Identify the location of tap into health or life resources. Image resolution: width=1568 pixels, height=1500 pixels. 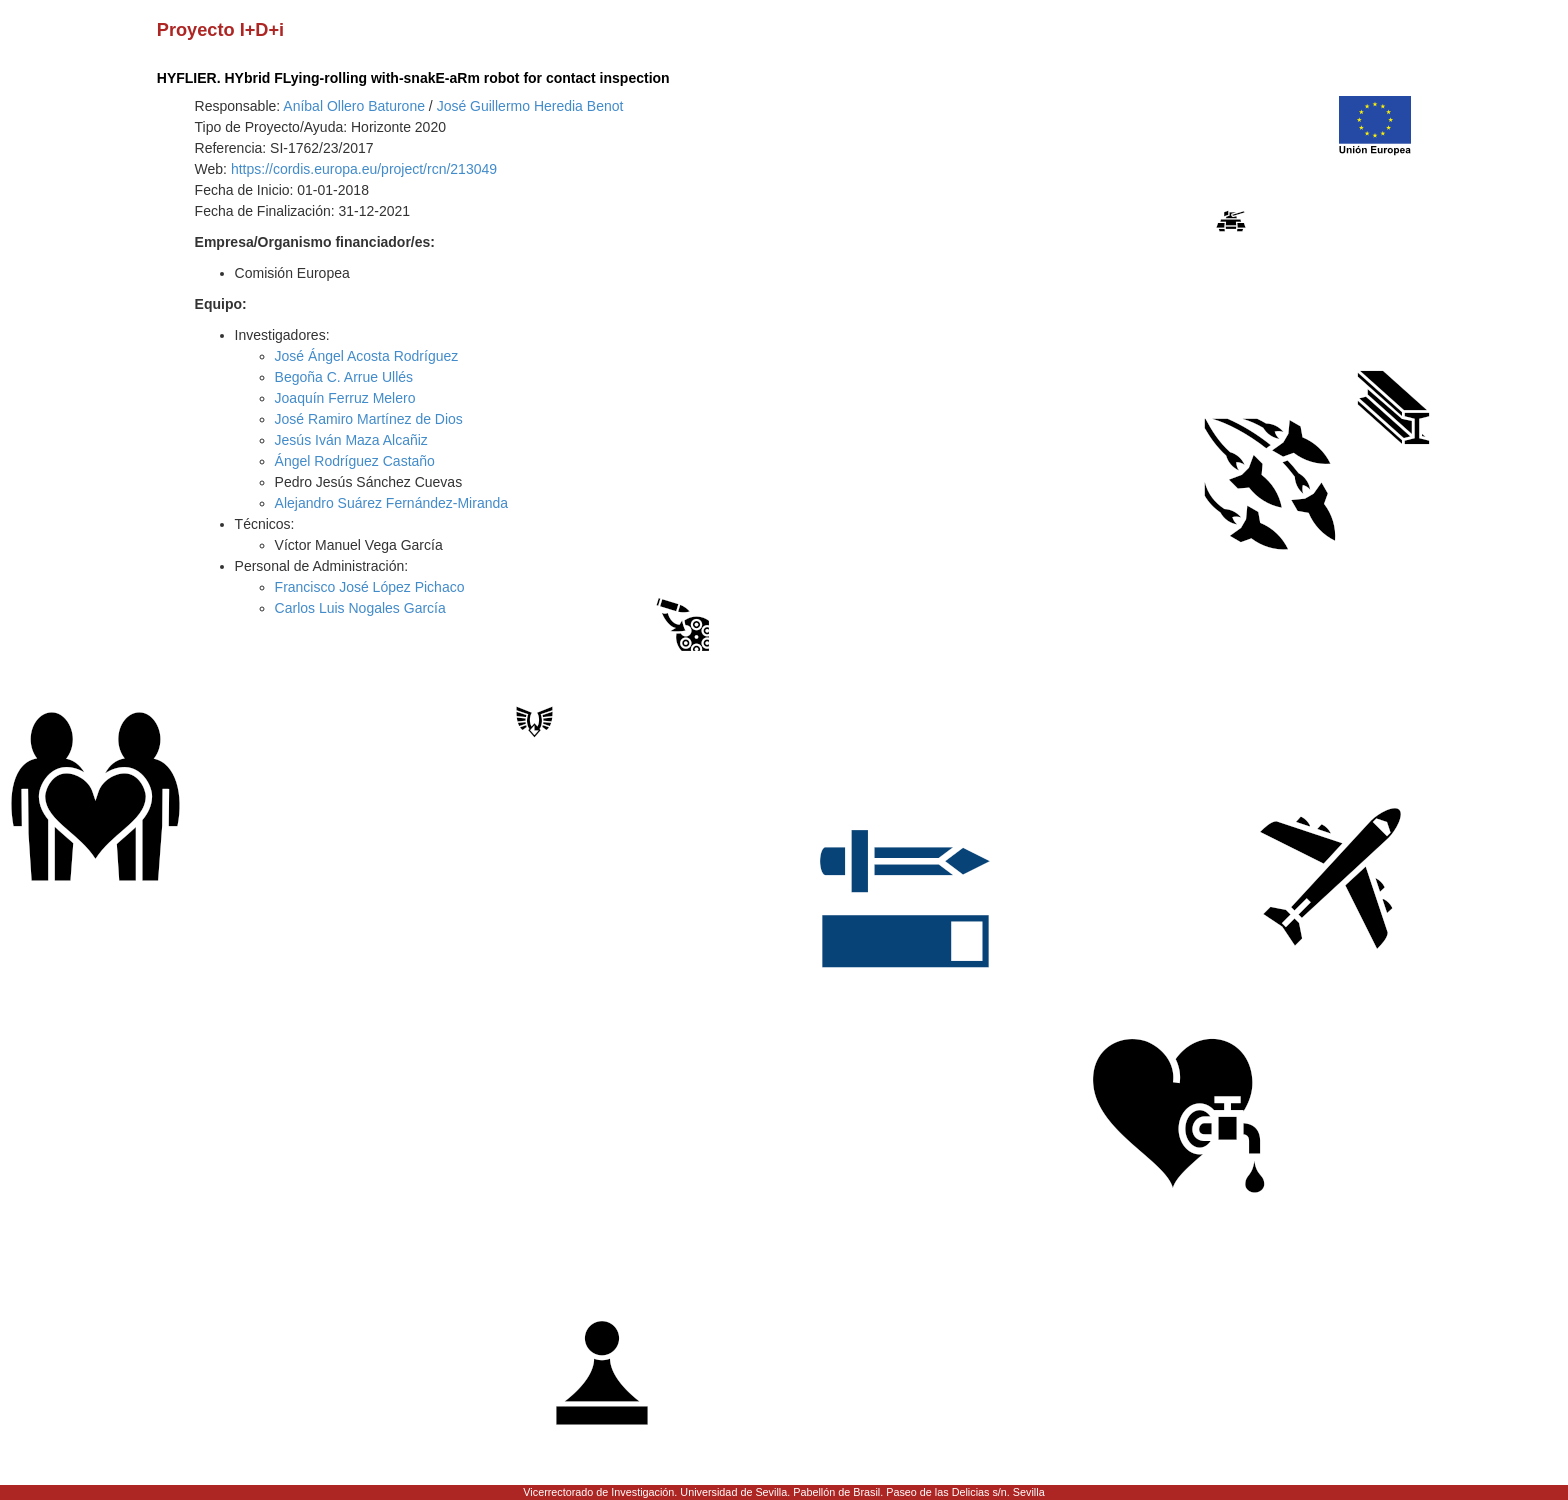
(1179, 1108).